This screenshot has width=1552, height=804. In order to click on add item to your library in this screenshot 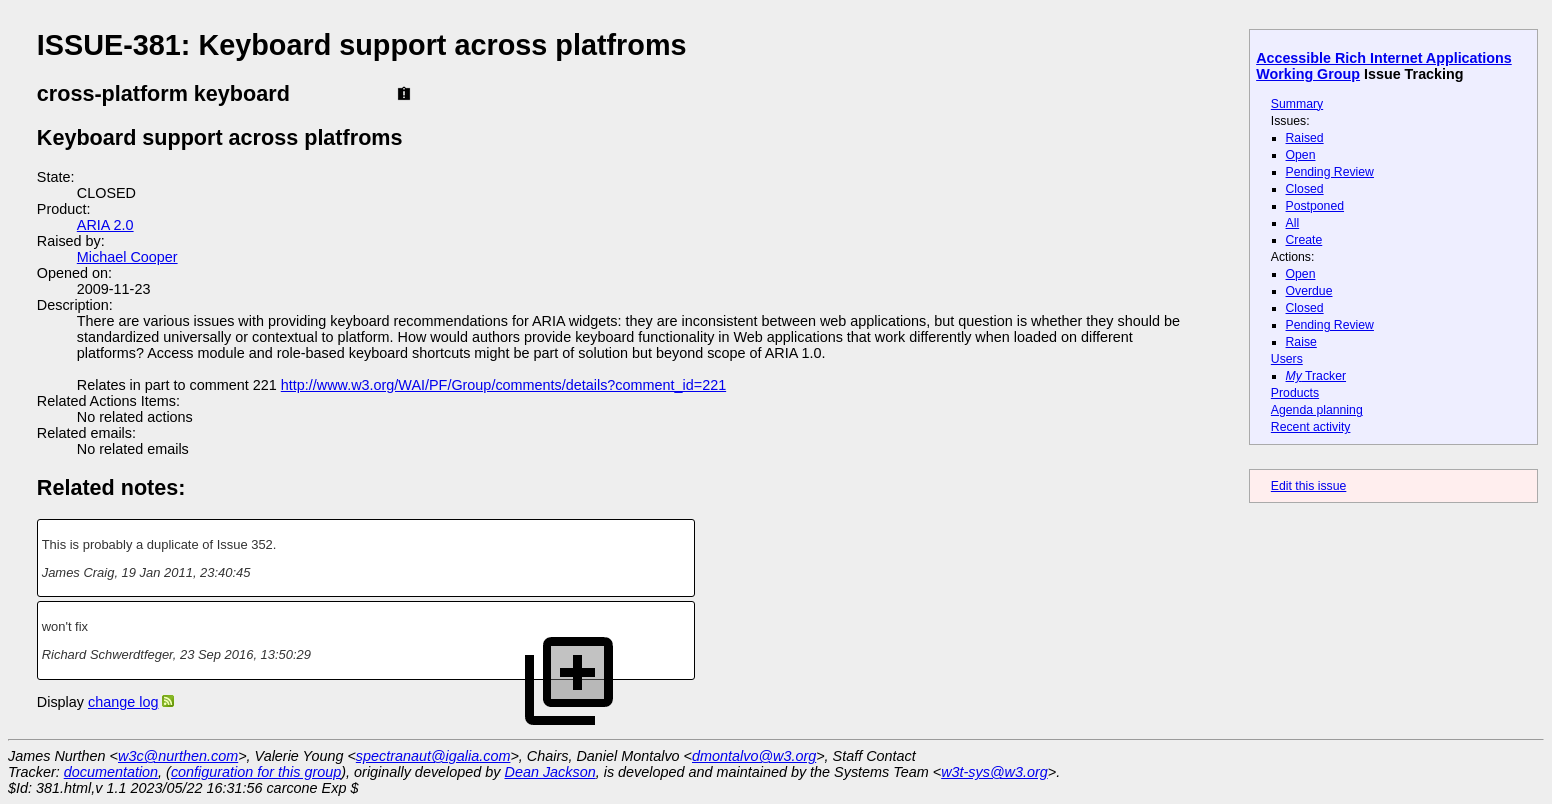, I will do `click(569, 681)`.